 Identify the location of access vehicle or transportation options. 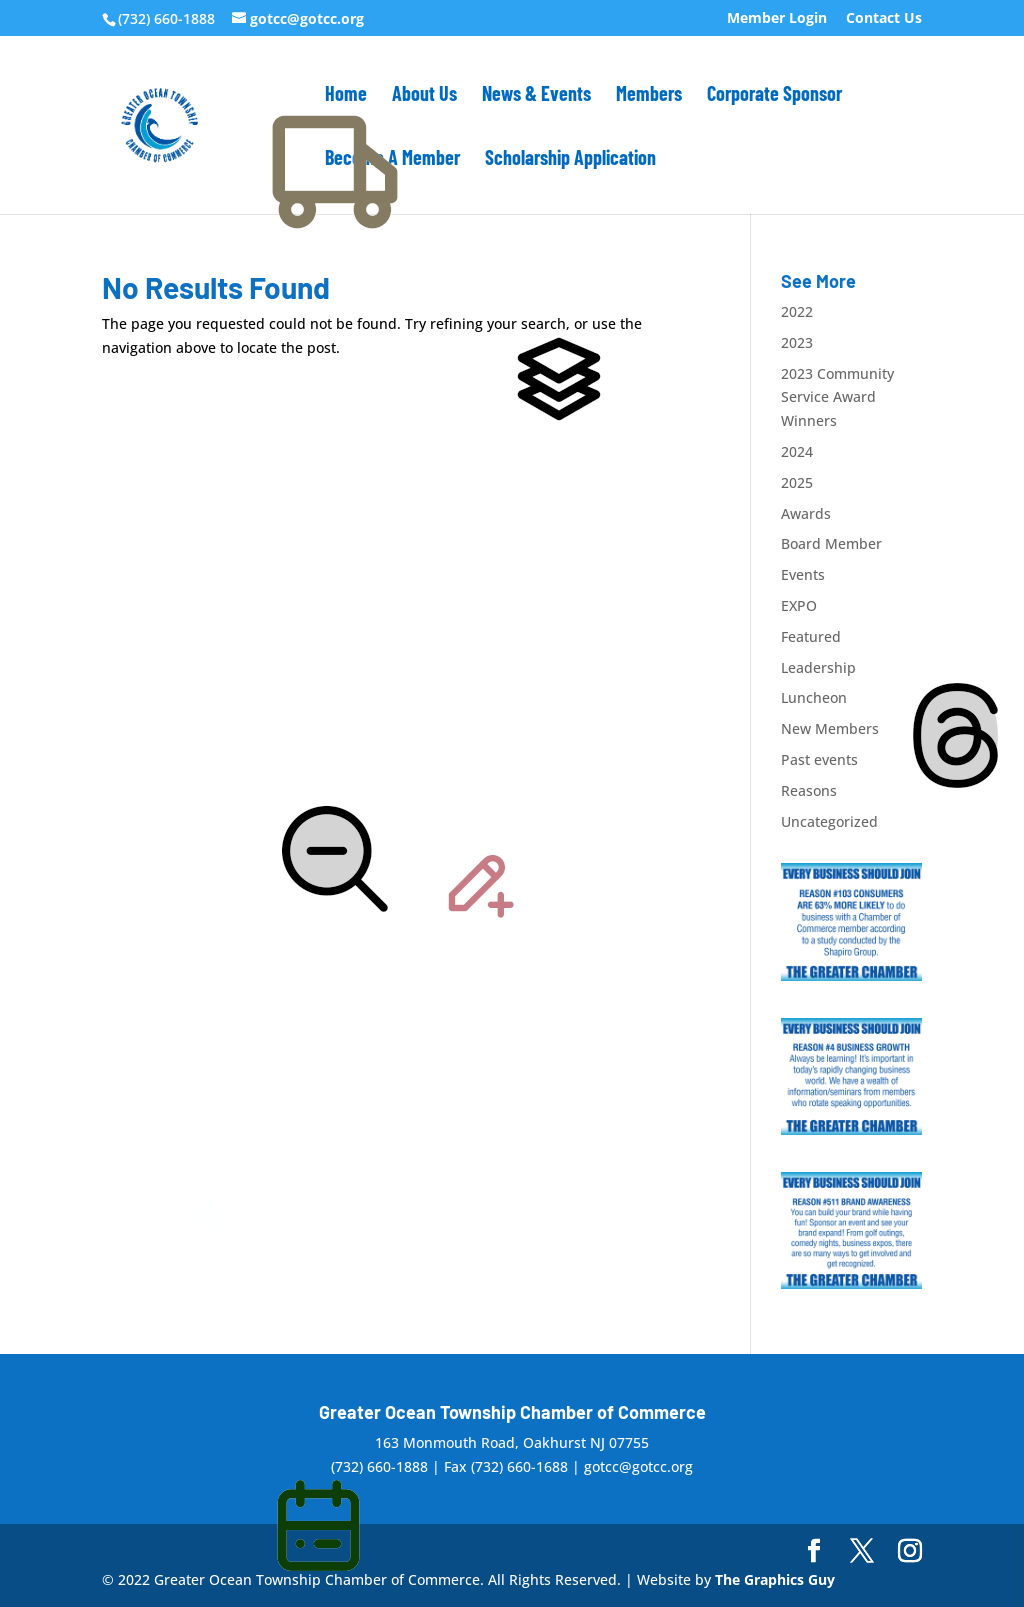
(335, 172).